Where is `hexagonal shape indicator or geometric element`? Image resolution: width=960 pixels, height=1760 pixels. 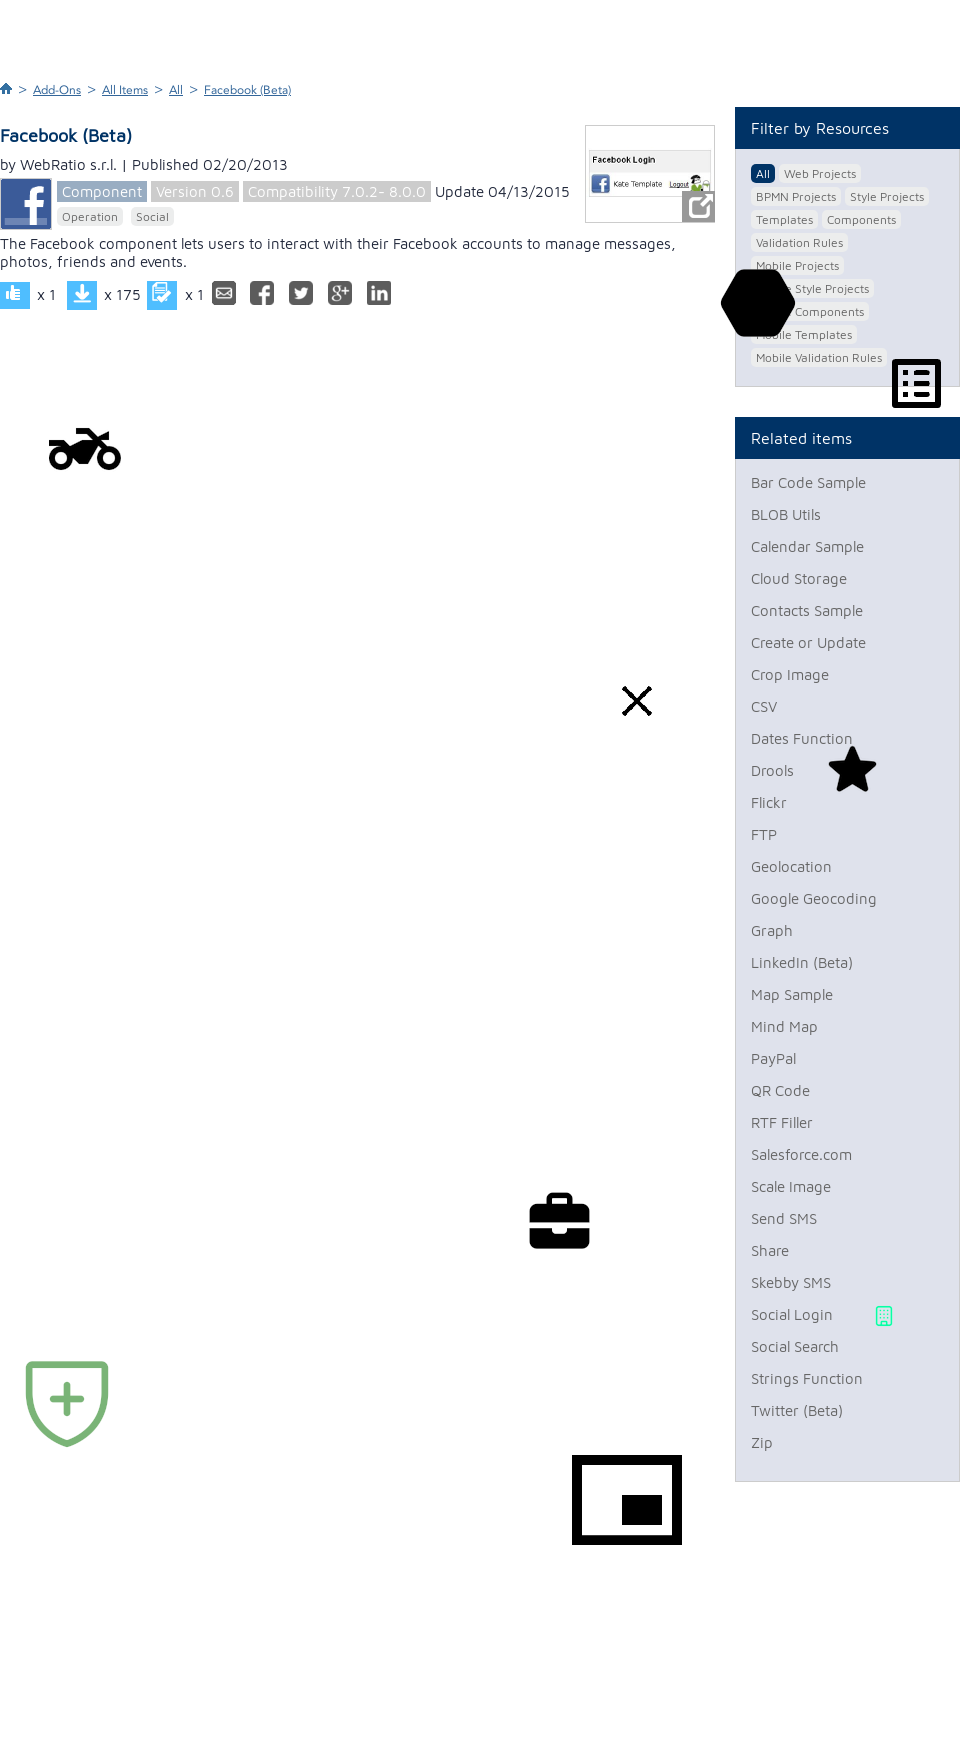
hexagonal shape indicator or geometric element is located at coordinates (758, 303).